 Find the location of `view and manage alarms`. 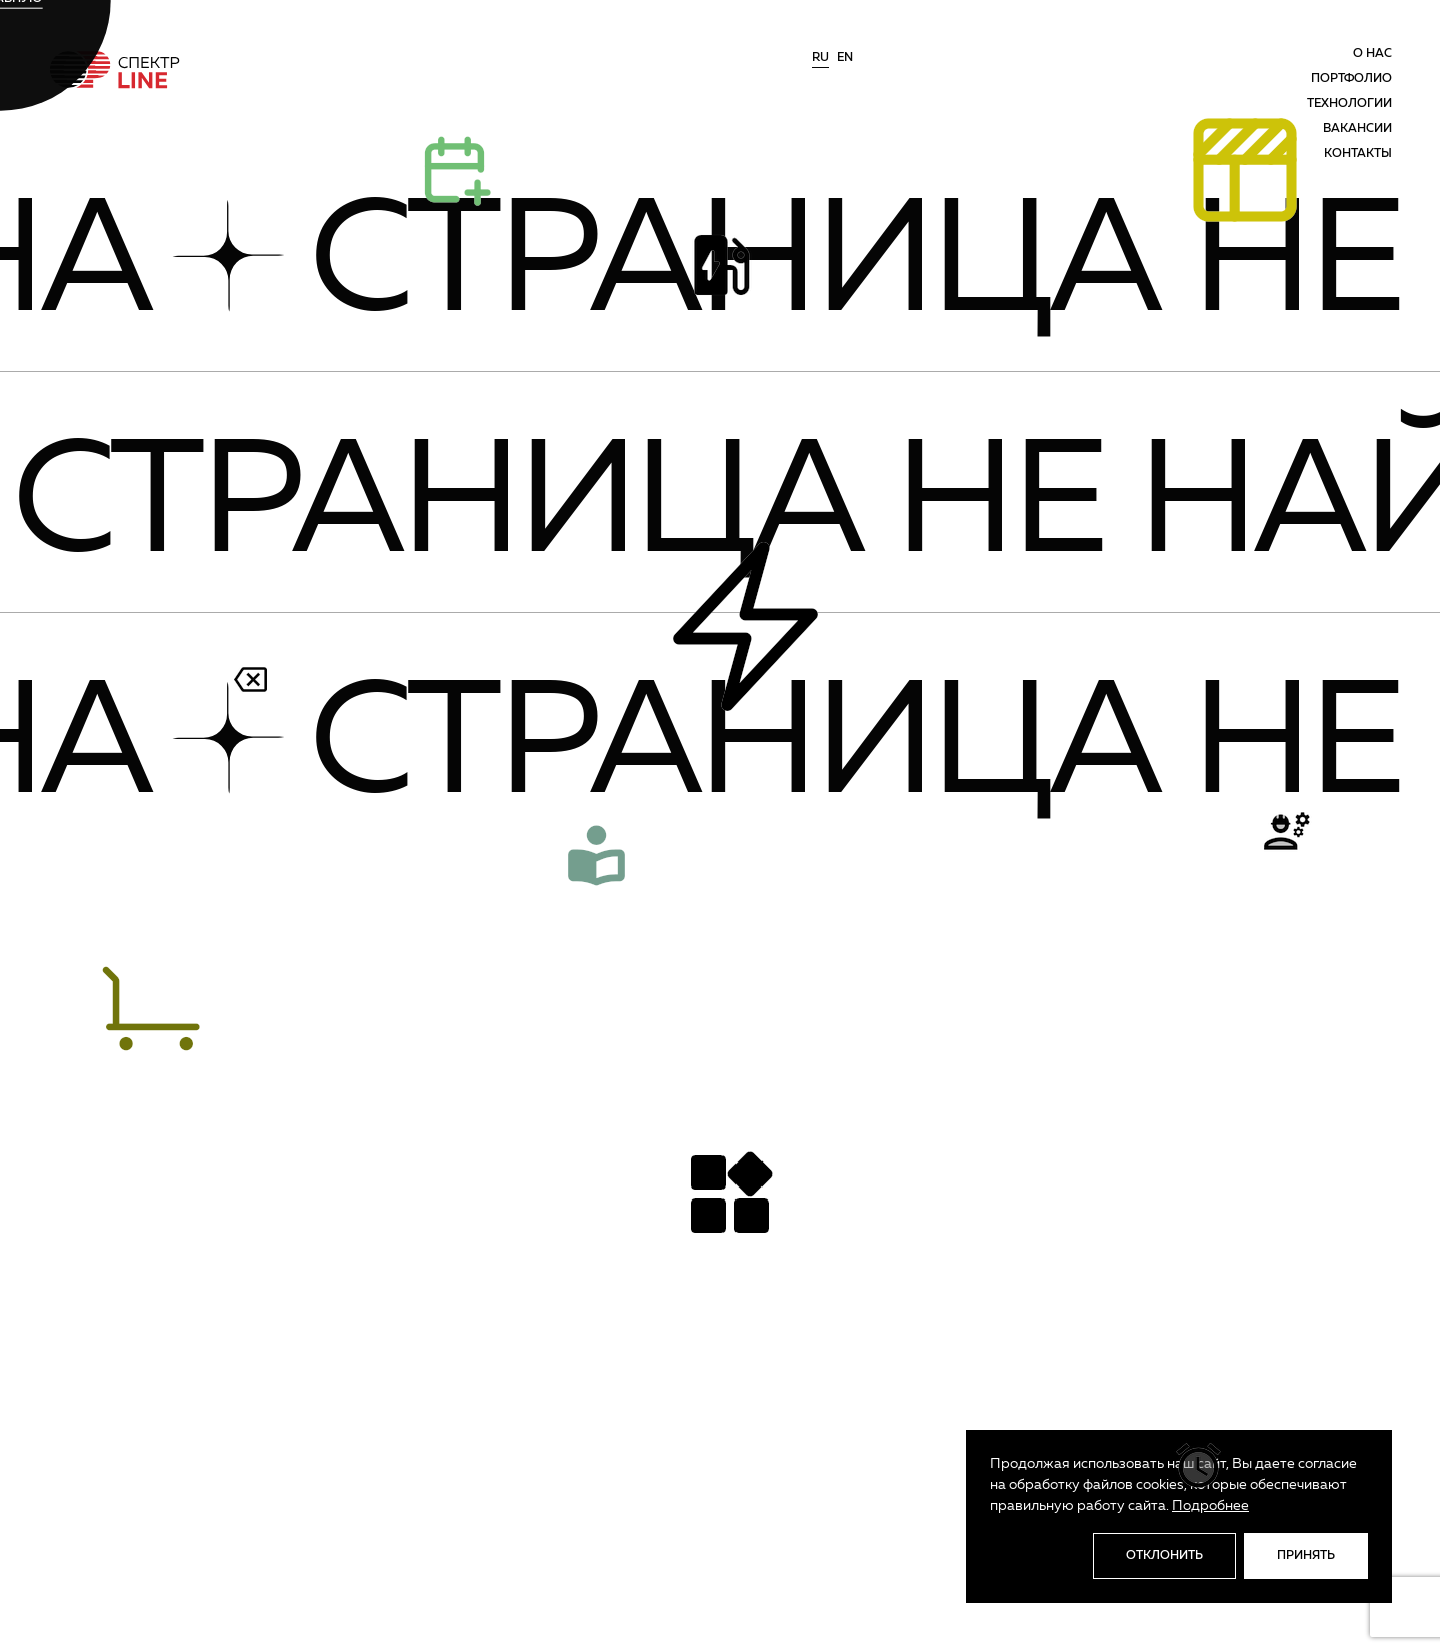

view and manage alarms is located at coordinates (1198, 1465).